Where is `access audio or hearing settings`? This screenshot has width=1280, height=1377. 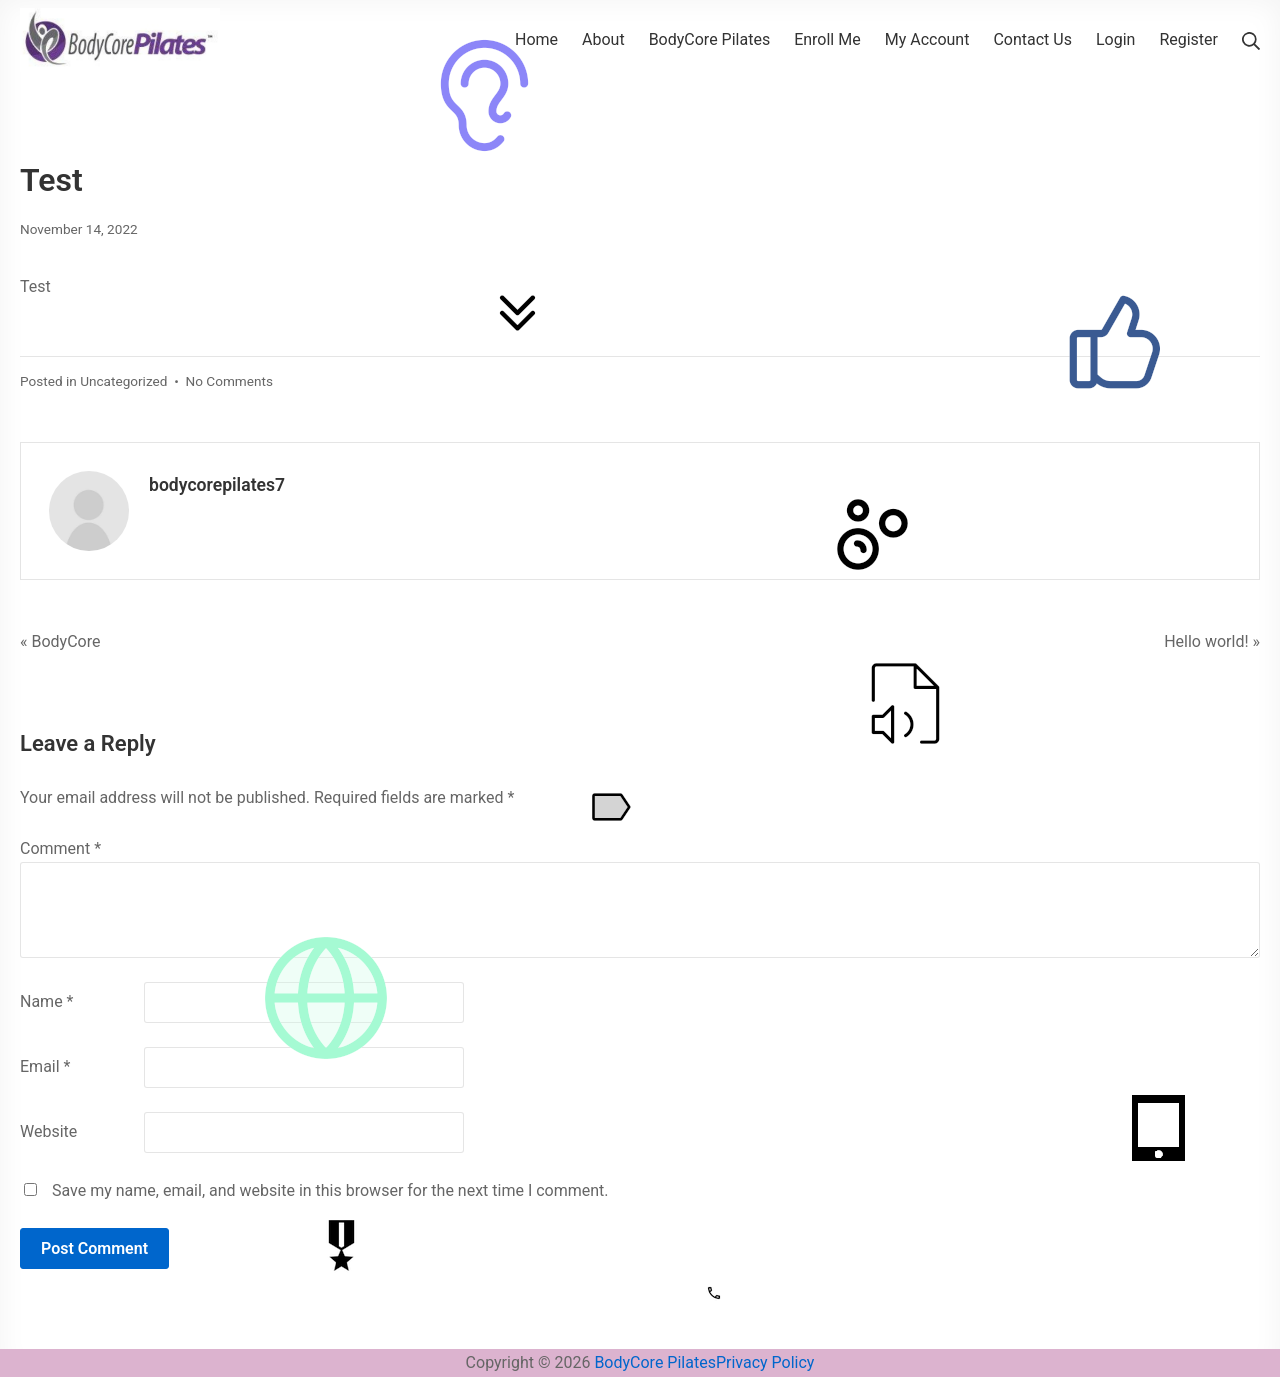
access audio or hearing settings is located at coordinates (484, 95).